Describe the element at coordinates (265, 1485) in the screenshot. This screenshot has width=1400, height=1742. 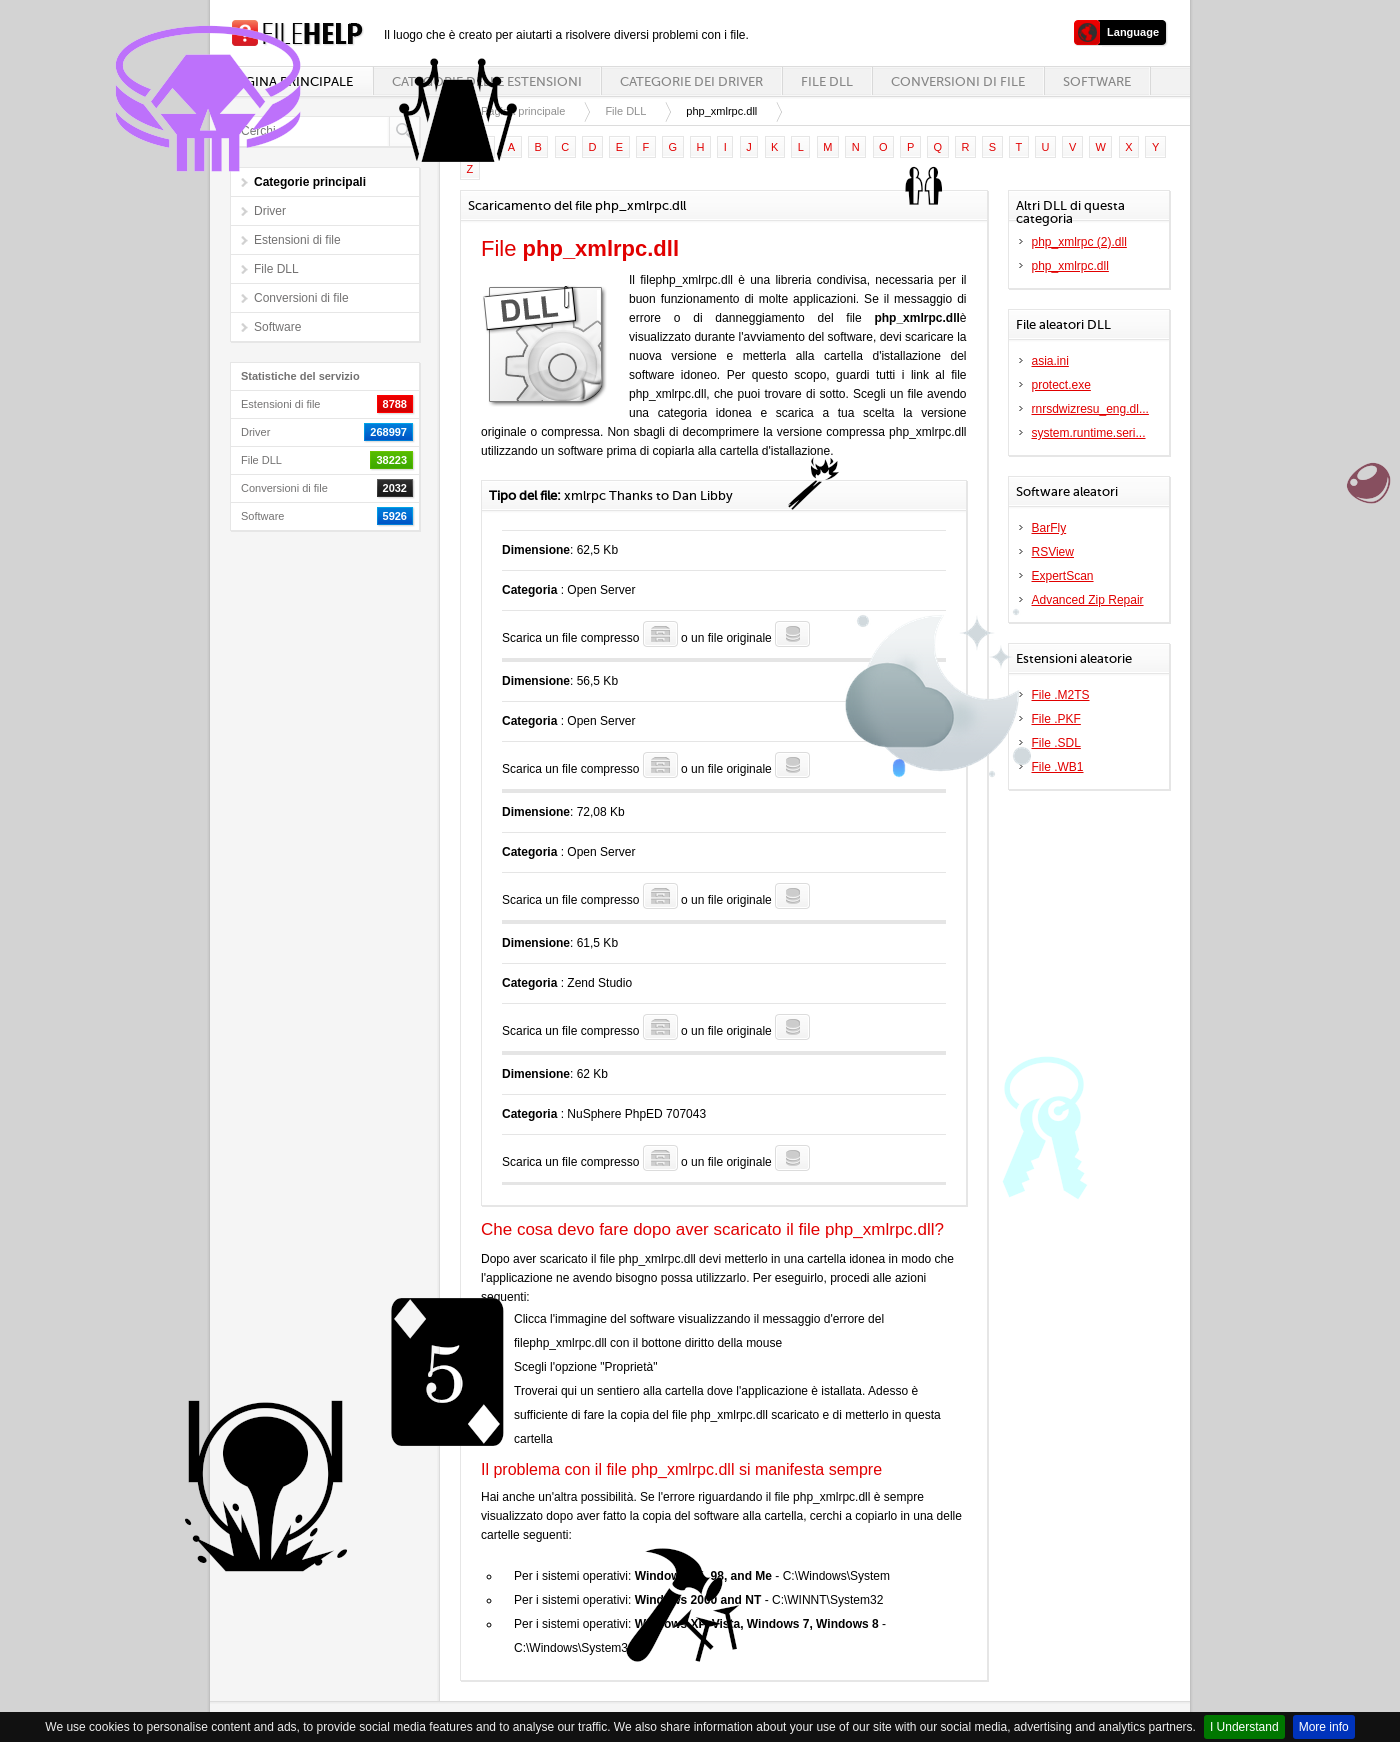
I see `smelting or metalworking process in progress` at that location.